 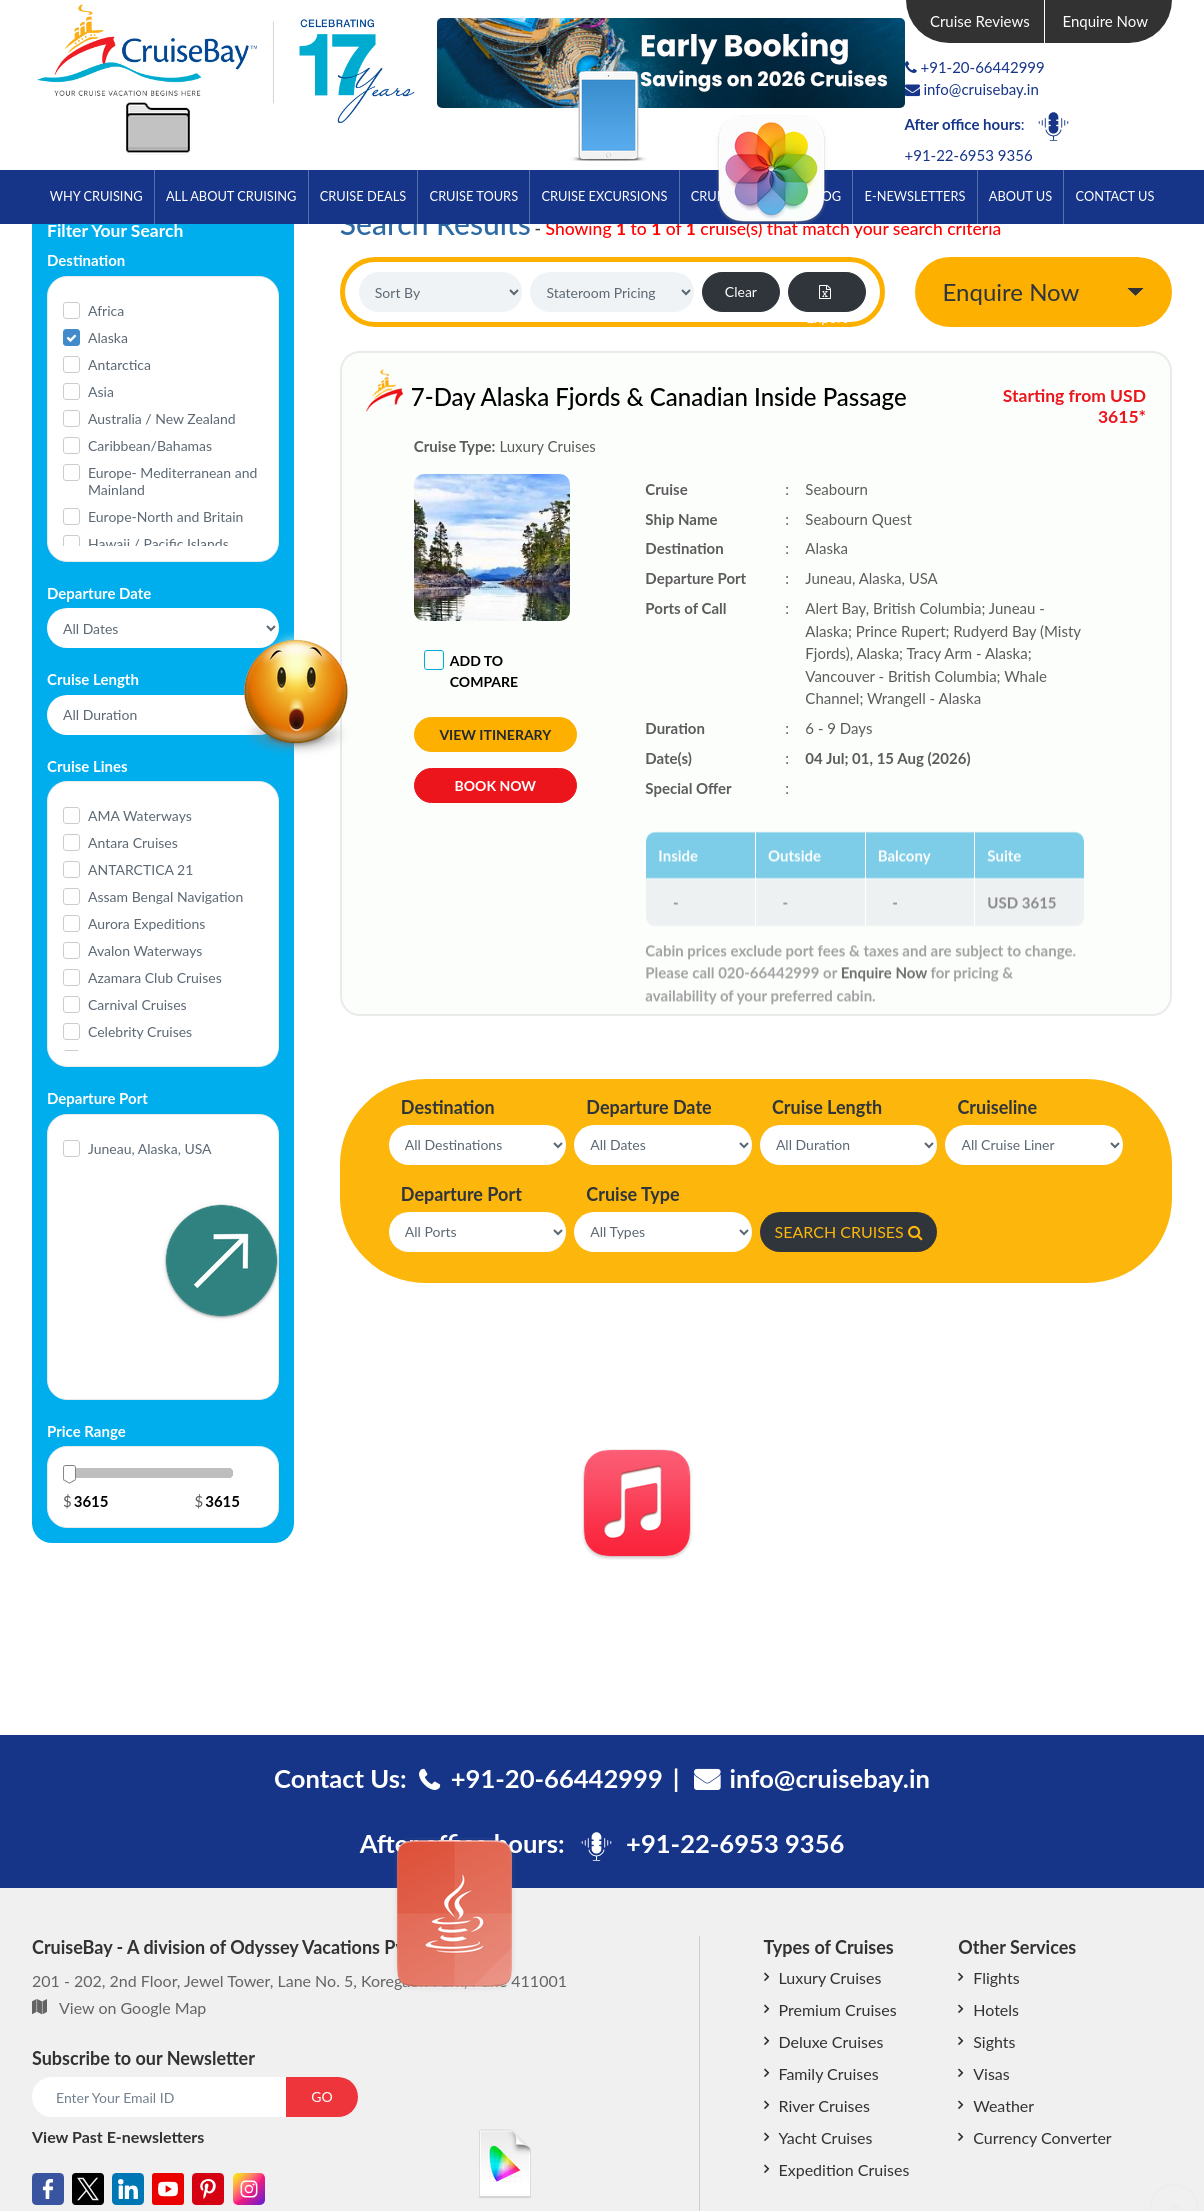 I want to click on indicates a symbolic link or shortcut to another file, so click(x=221, y=1260).